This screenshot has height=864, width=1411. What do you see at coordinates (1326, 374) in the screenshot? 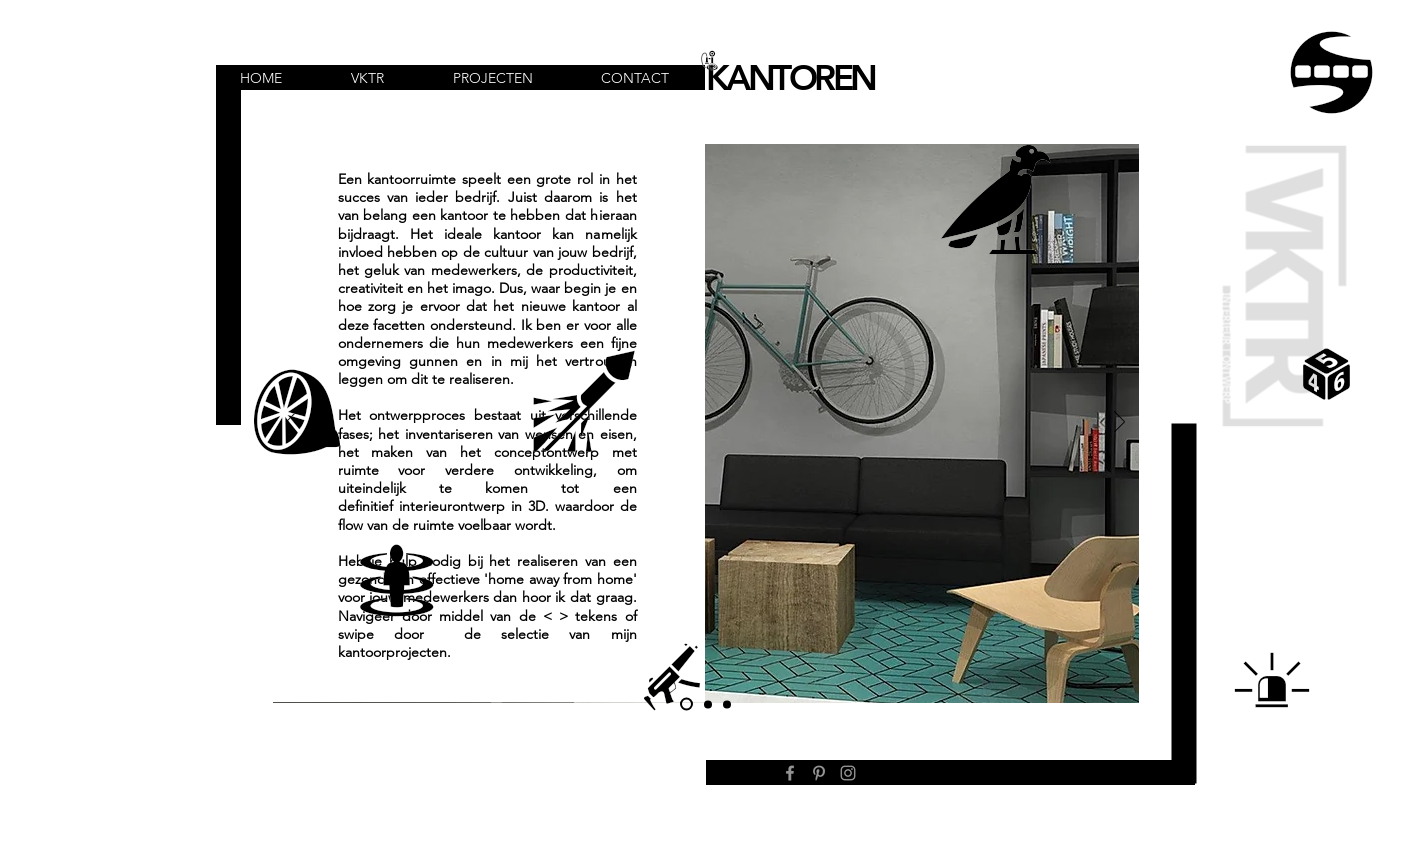
I see `roll the dice or start a random action` at bounding box center [1326, 374].